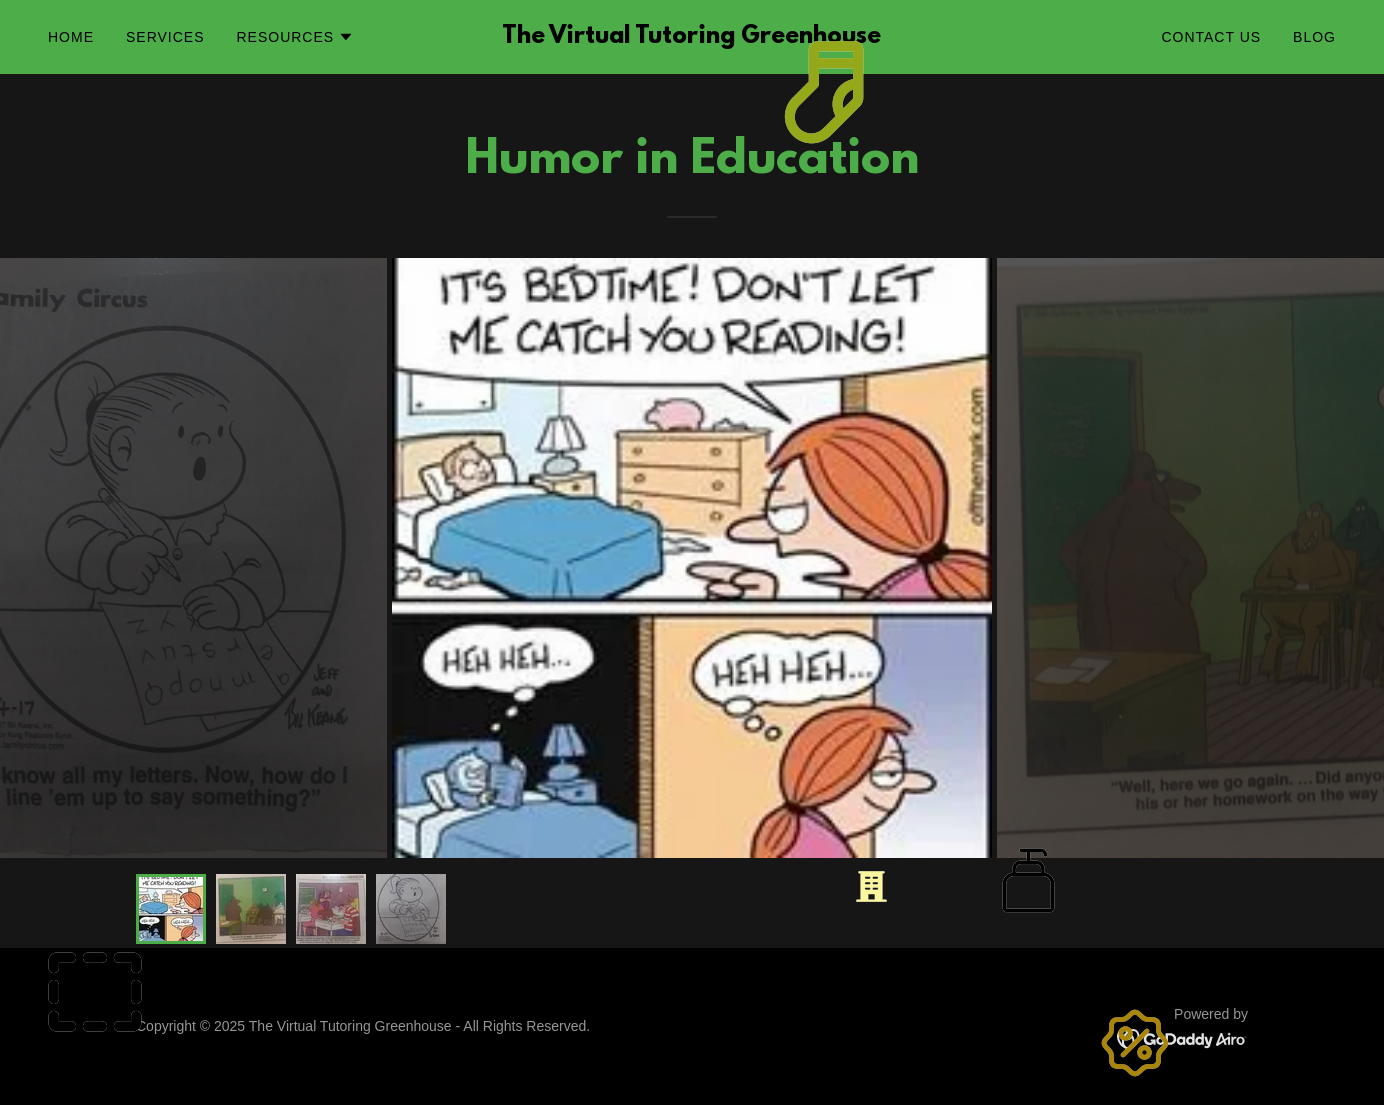 This screenshot has height=1105, width=1384. Describe the element at coordinates (827, 90) in the screenshot. I see `browse clothing or apparel items` at that location.